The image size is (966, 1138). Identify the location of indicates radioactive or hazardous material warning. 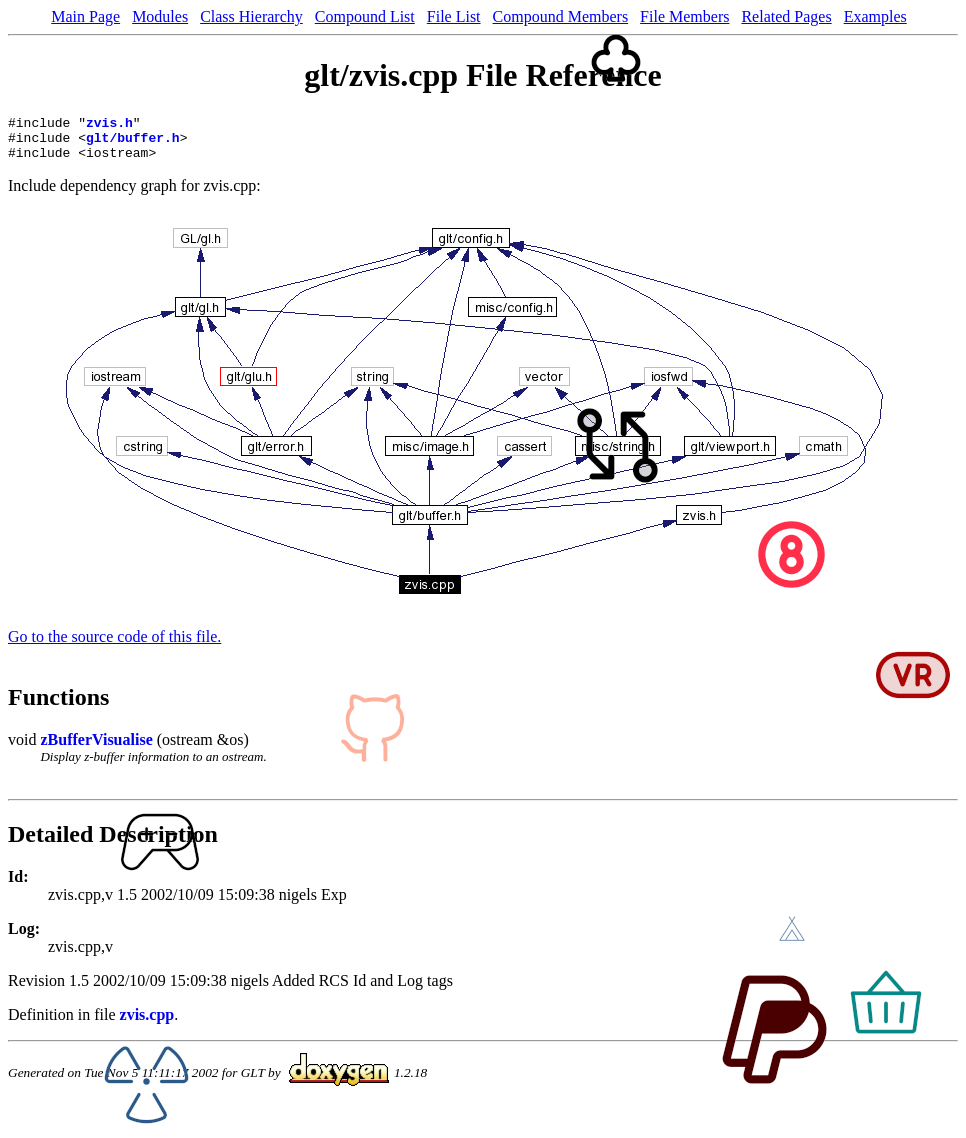
(146, 1081).